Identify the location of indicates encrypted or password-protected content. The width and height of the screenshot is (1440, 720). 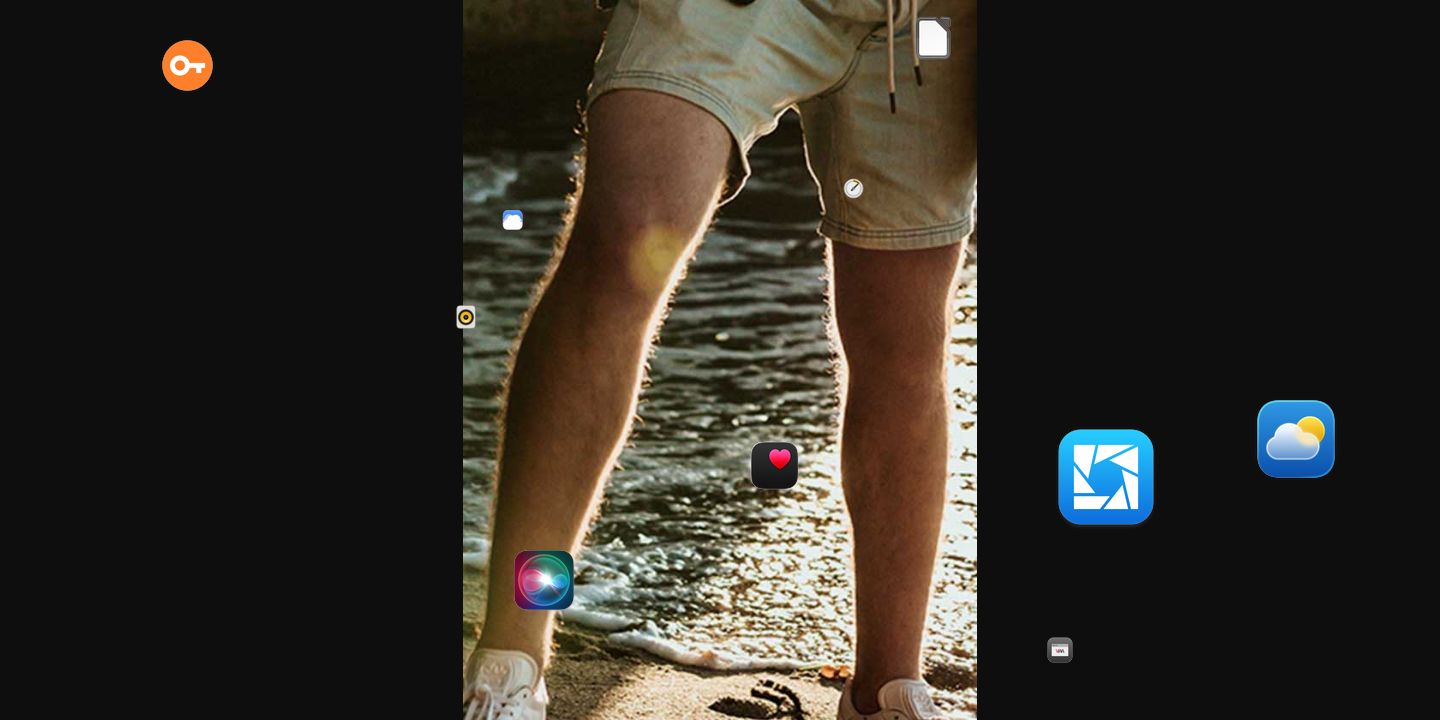
(187, 65).